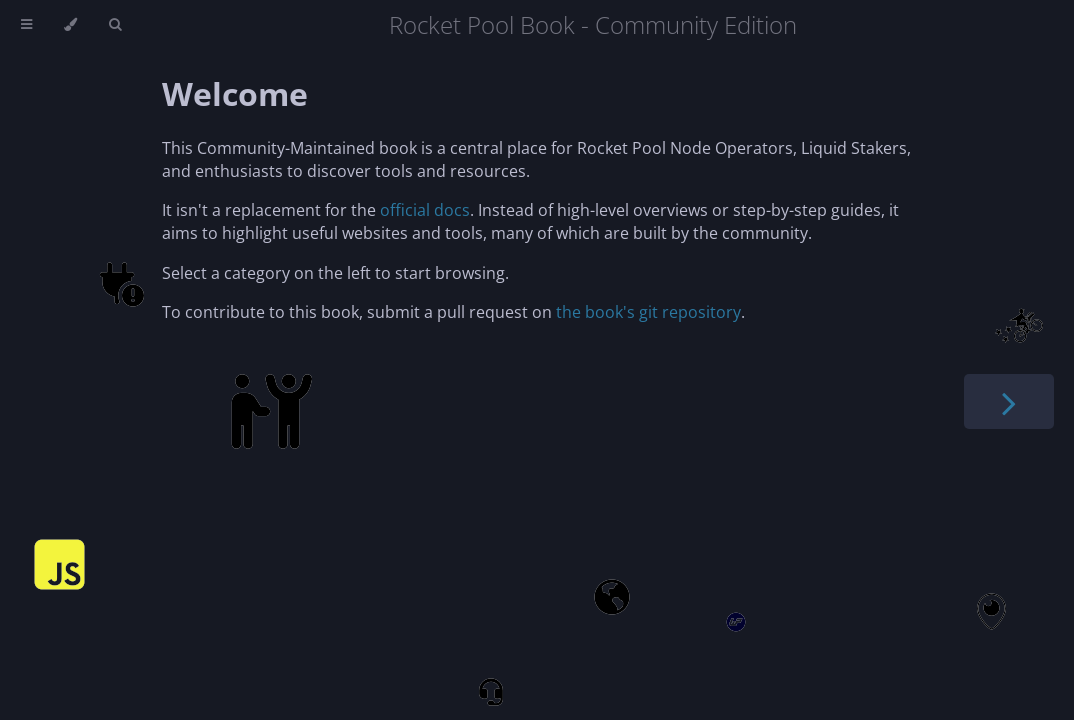 Image resolution: width=1074 pixels, height=720 pixels. Describe the element at coordinates (491, 692) in the screenshot. I see `contact customer support` at that location.